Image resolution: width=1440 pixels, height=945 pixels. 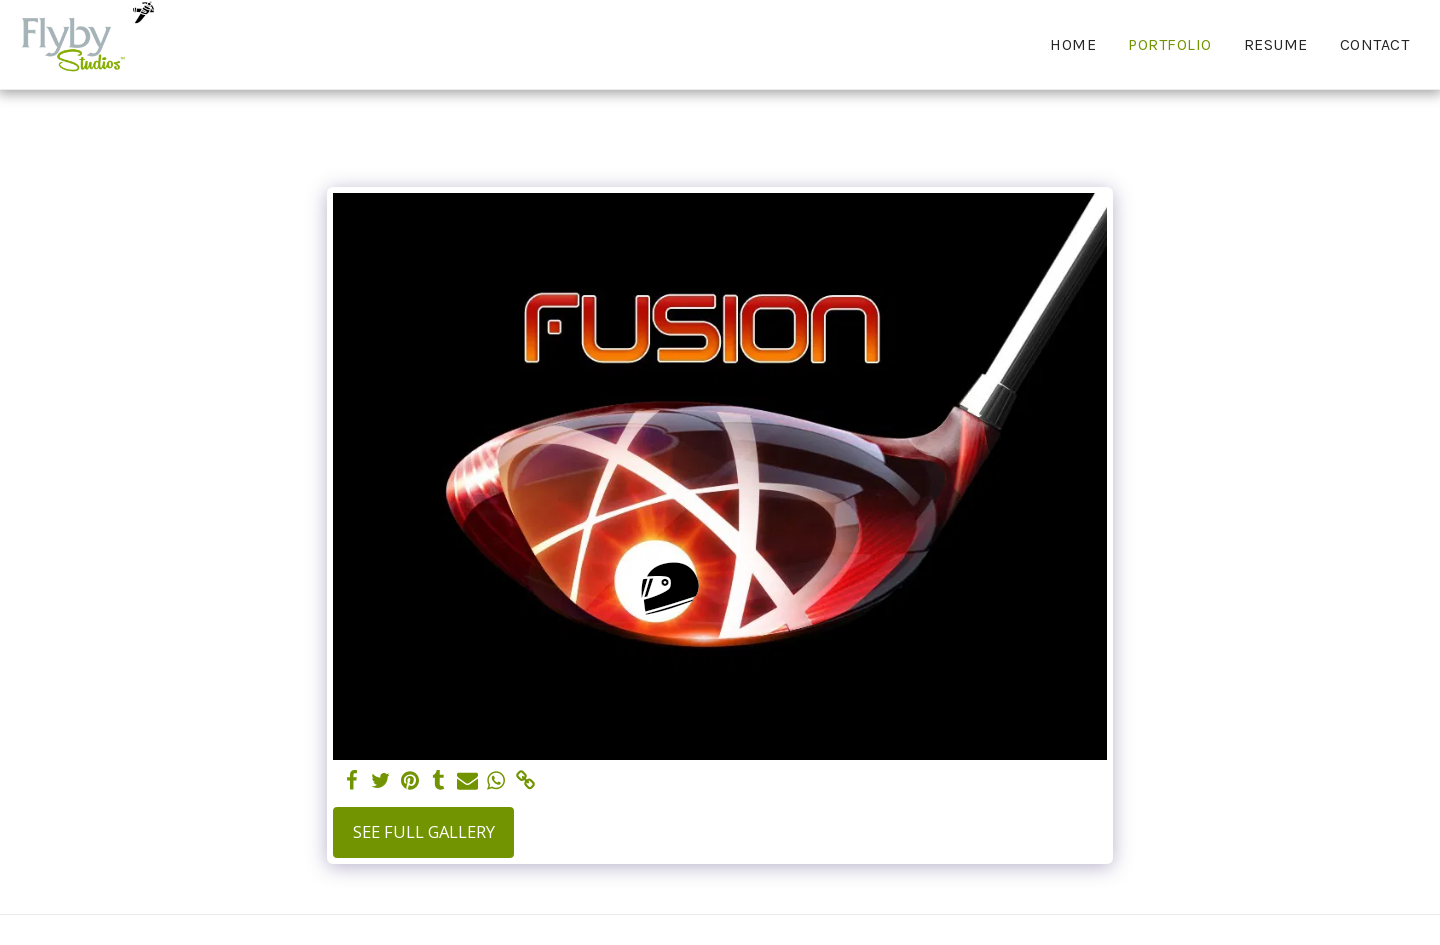 What do you see at coordinates (143, 12) in the screenshot?
I see `equip or unsheathe a weapon` at bounding box center [143, 12].